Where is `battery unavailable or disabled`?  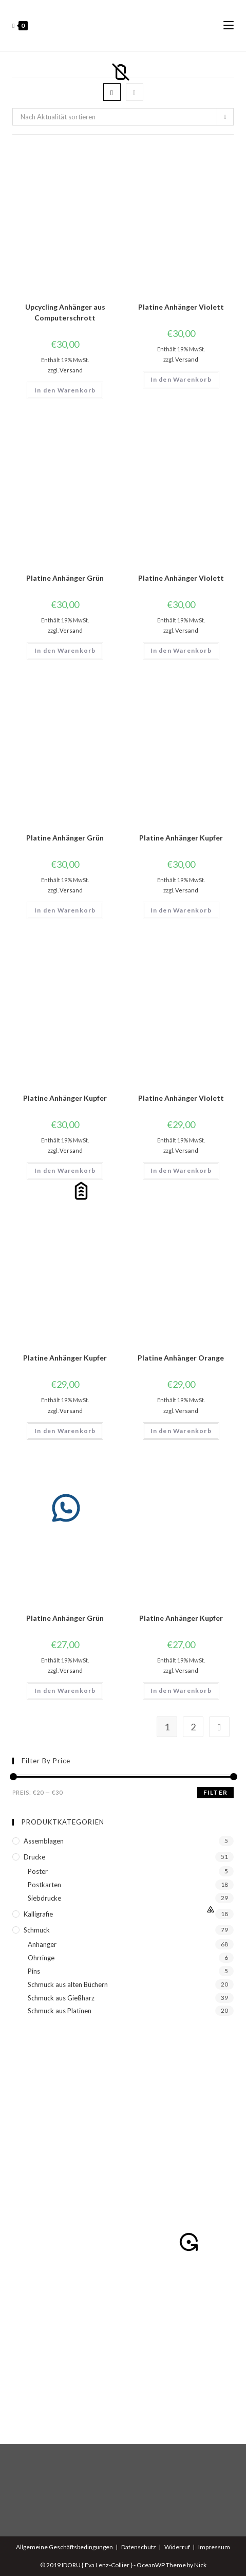
battery unavailable or disabled is located at coordinates (121, 72).